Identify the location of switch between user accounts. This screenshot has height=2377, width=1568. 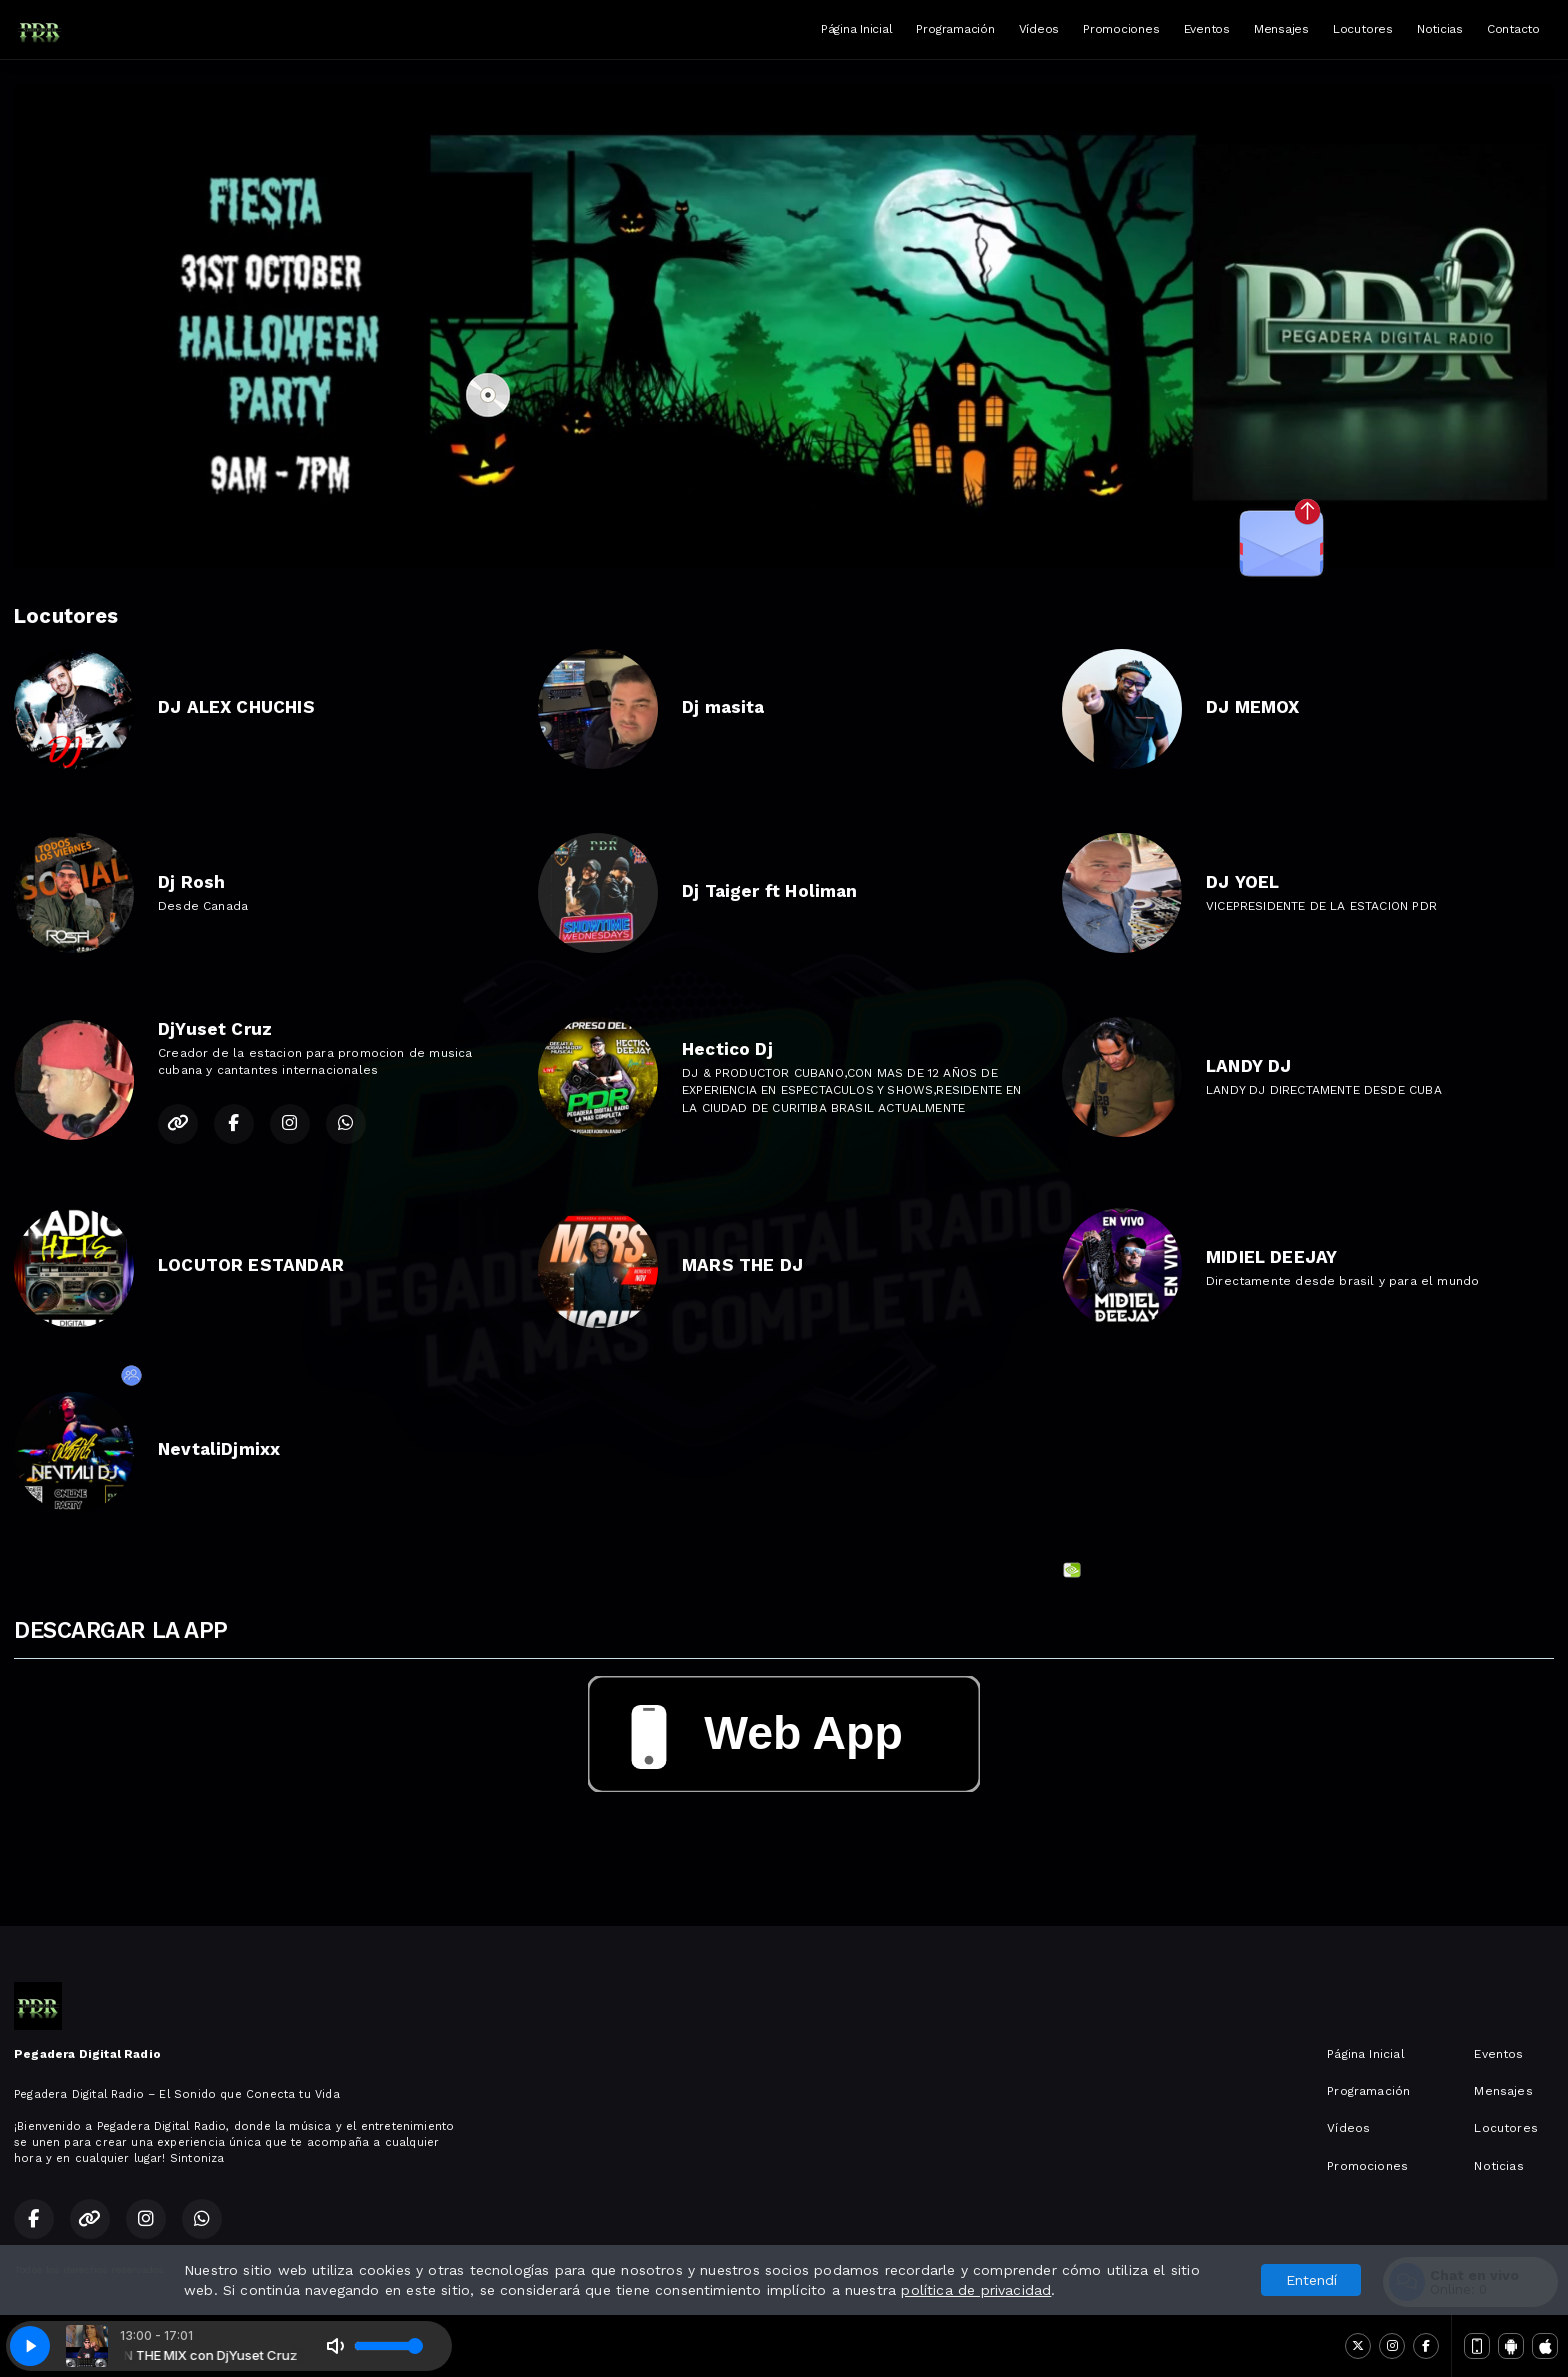
(131, 1375).